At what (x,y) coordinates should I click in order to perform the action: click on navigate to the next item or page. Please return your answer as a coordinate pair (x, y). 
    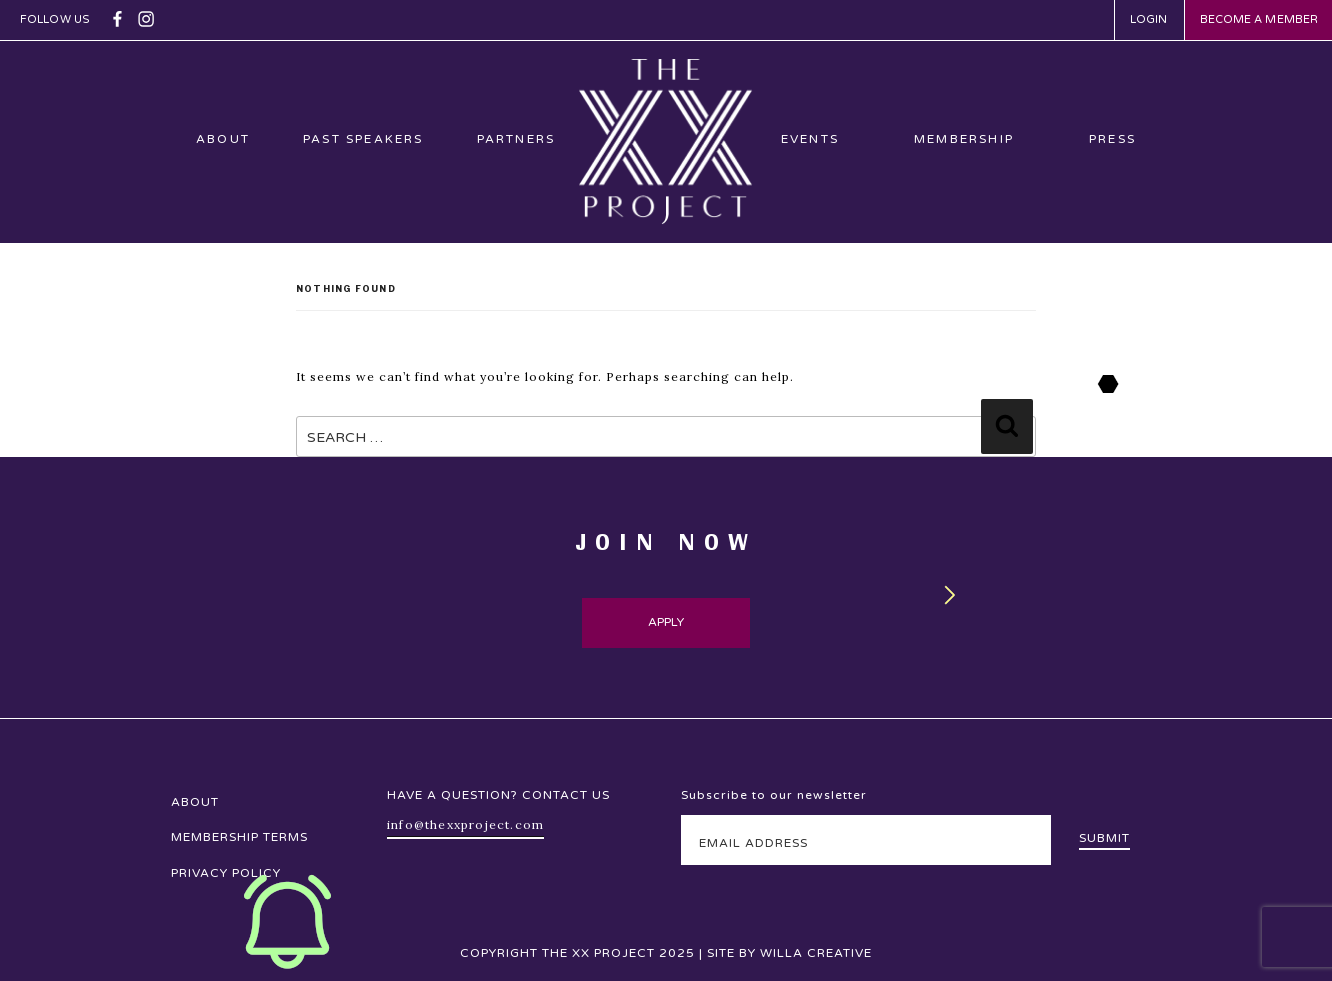
    Looking at the image, I should click on (949, 595).